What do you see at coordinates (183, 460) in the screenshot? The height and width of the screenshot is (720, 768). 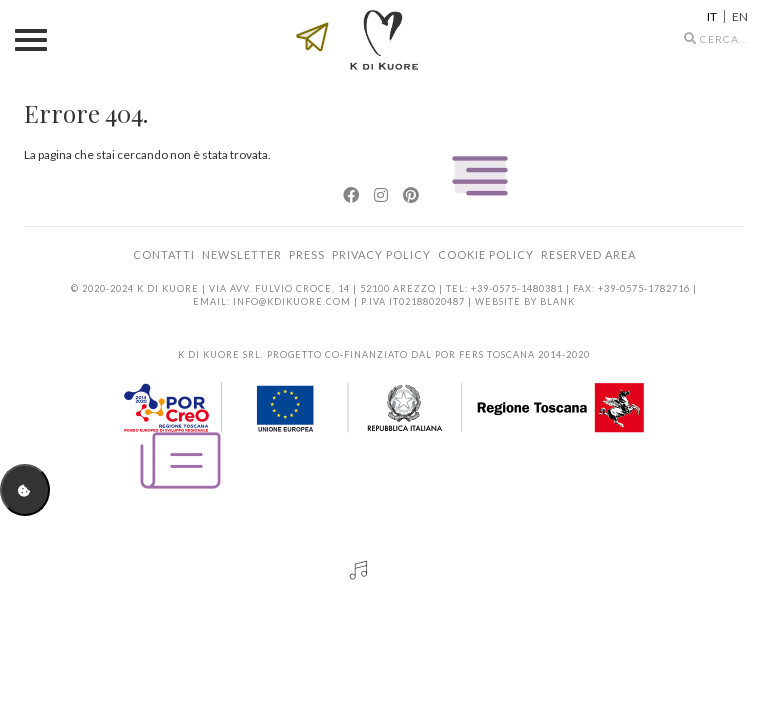 I see `view news or articles` at bounding box center [183, 460].